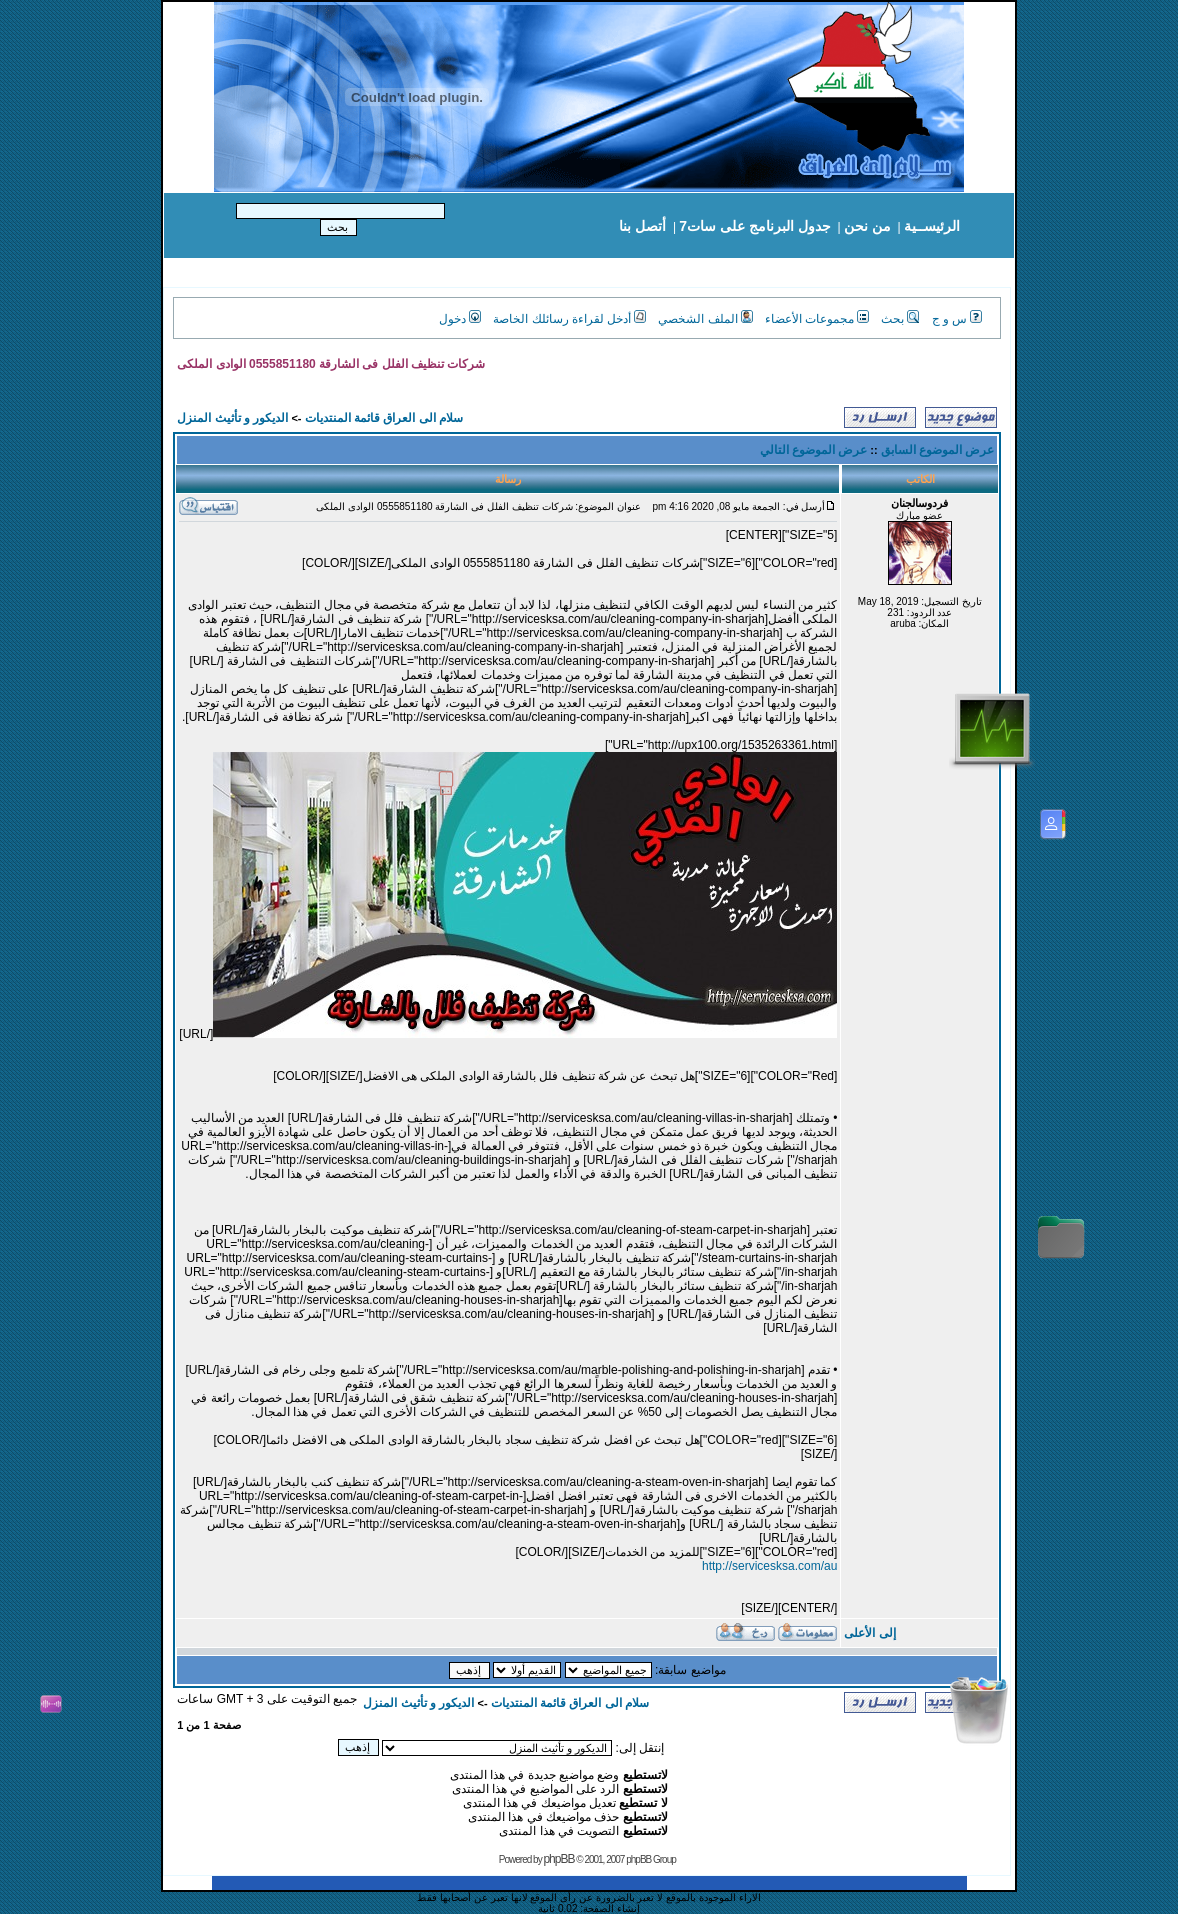 The width and height of the screenshot is (1178, 1914). Describe the element at coordinates (992, 727) in the screenshot. I see `open system monitor to view resource usage` at that location.